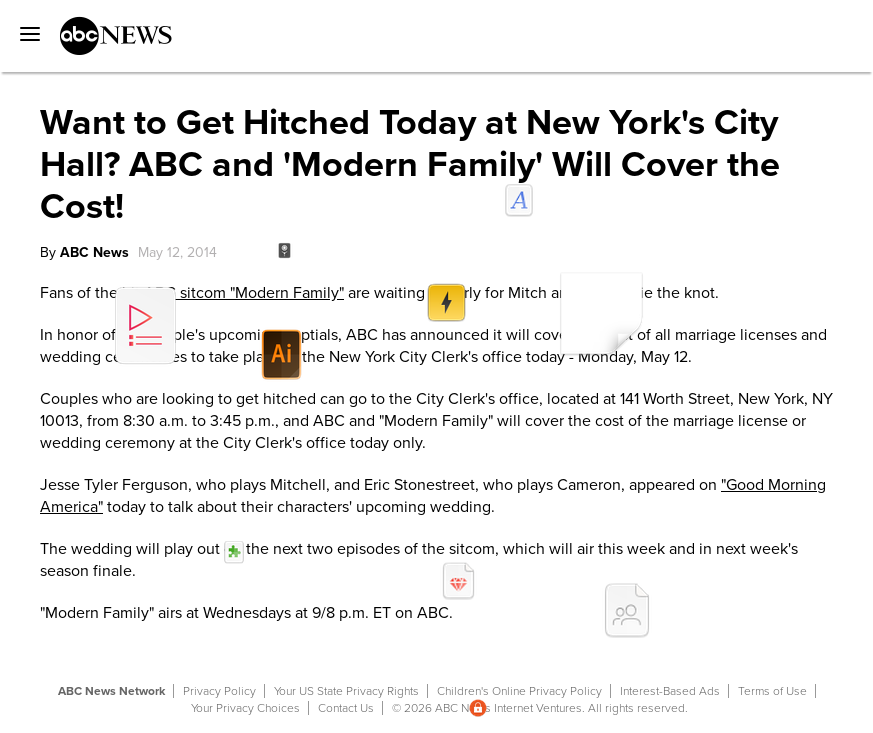 Image resolution: width=873 pixels, height=733 pixels. What do you see at coordinates (145, 325) in the screenshot?
I see `an mp3 playlist file` at bounding box center [145, 325].